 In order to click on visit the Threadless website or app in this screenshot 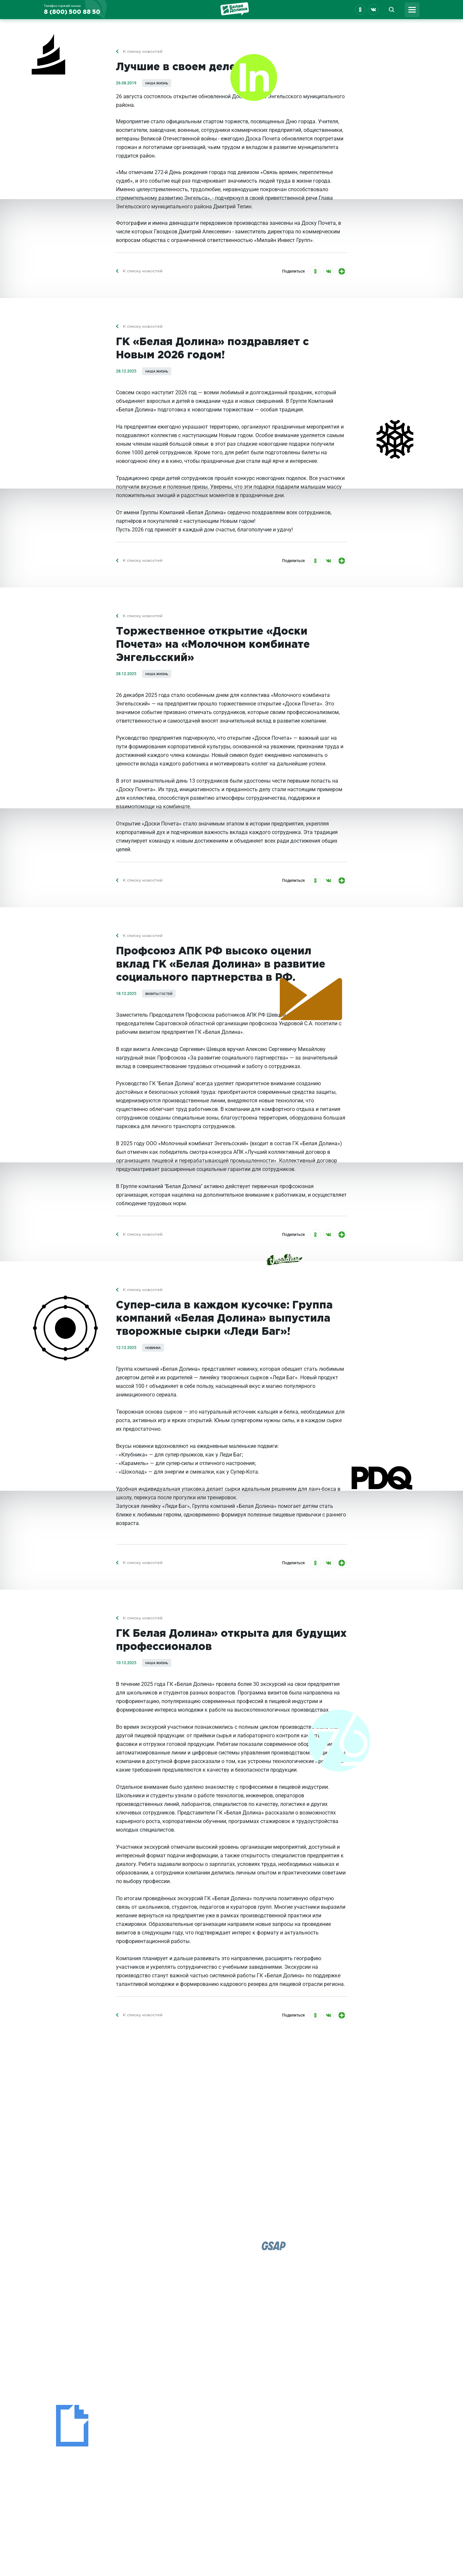, I will do `click(284, 1259)`.